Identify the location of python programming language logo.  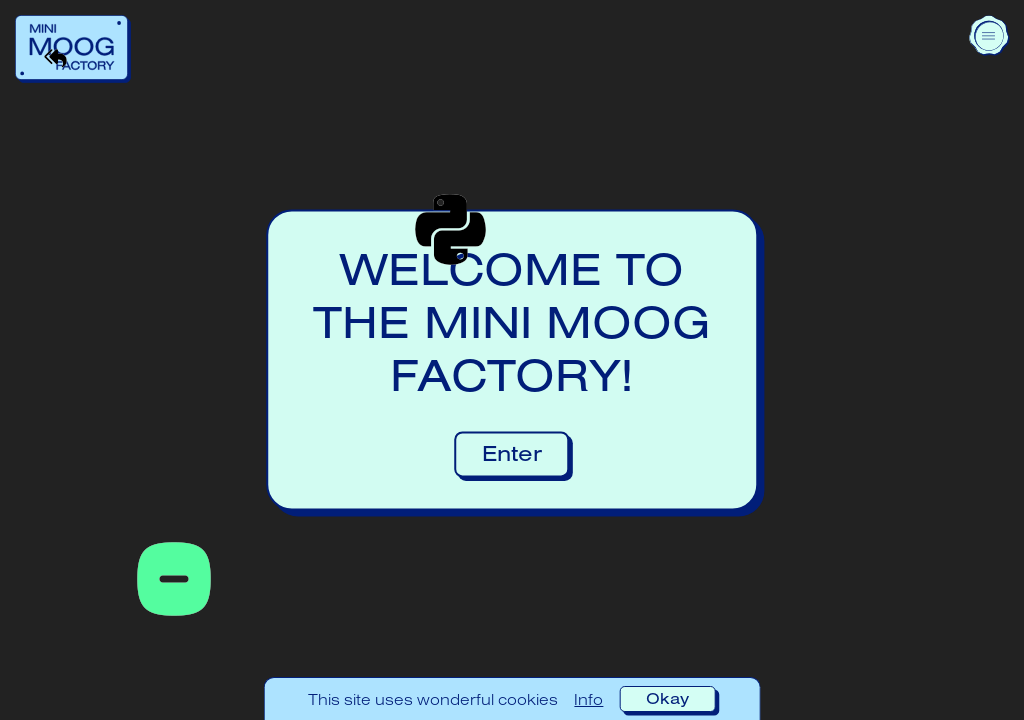
(450, 229).